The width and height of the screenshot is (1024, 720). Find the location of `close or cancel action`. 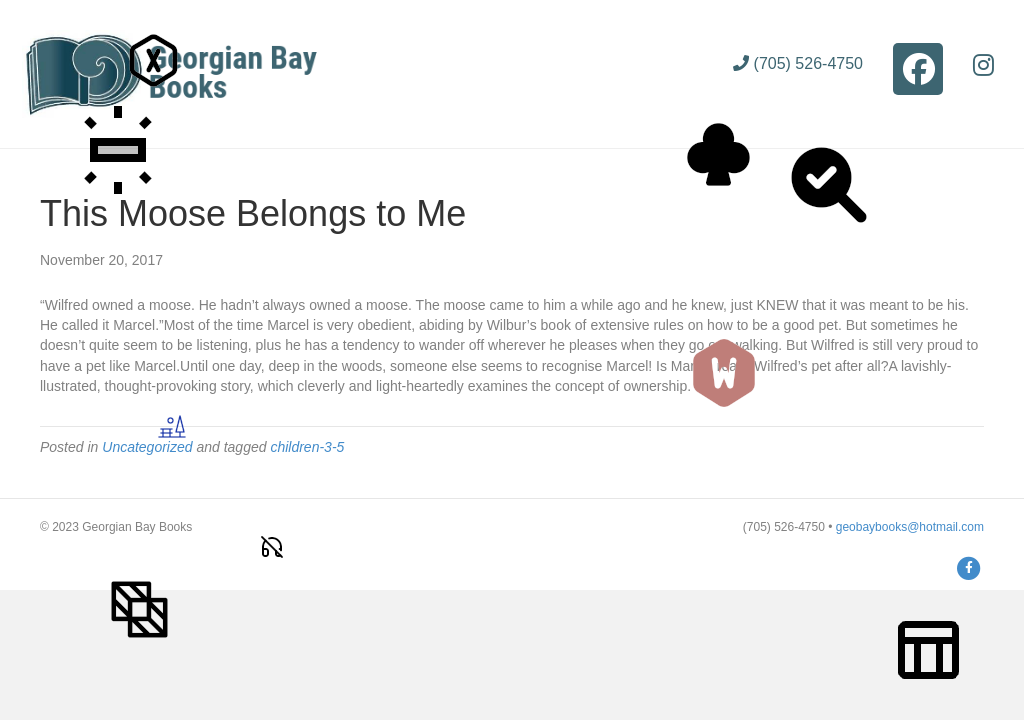

close or cancel action is located at coordinates (153, 60).